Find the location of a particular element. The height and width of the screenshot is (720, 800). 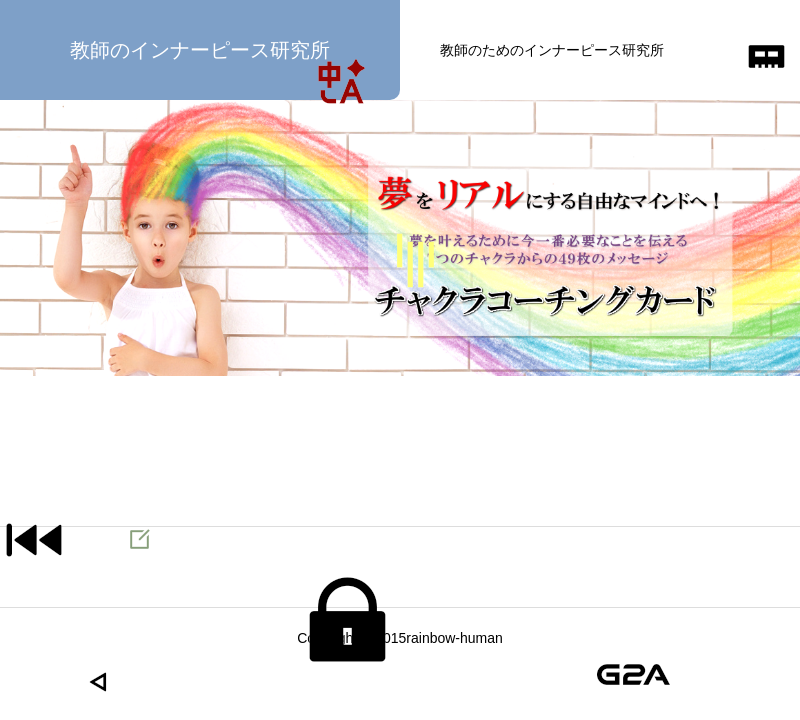

indicates a locked or secured item is located at coordinates (347, 619).